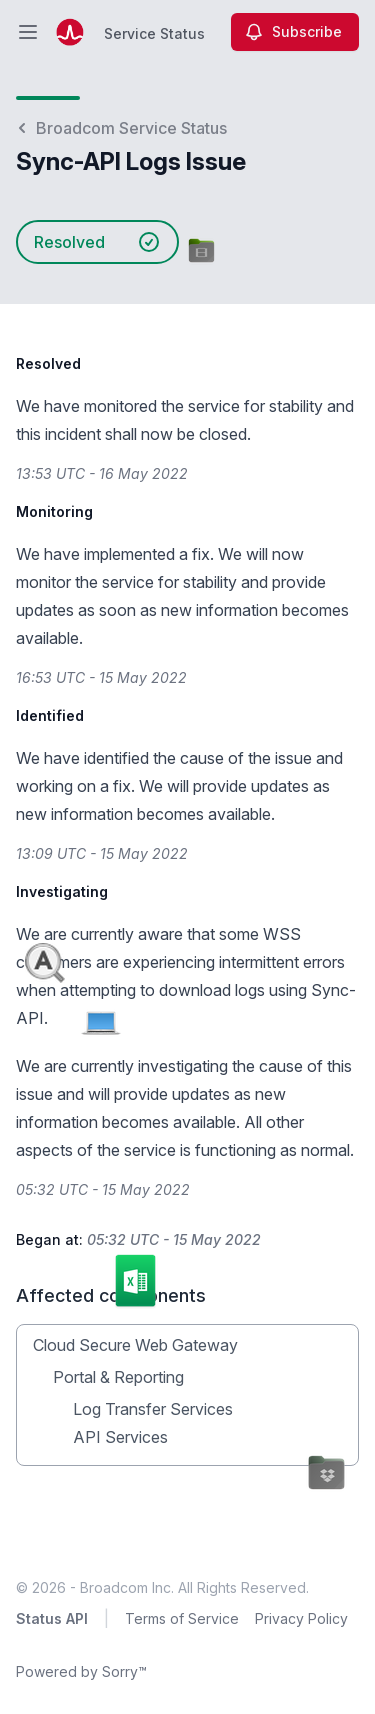 This screenshot has height=1714, width=375. What do you see at coordinates (326, 1472) in the screenshot?
I see `open your dropbox folder` at bounding box center [326, 1472].